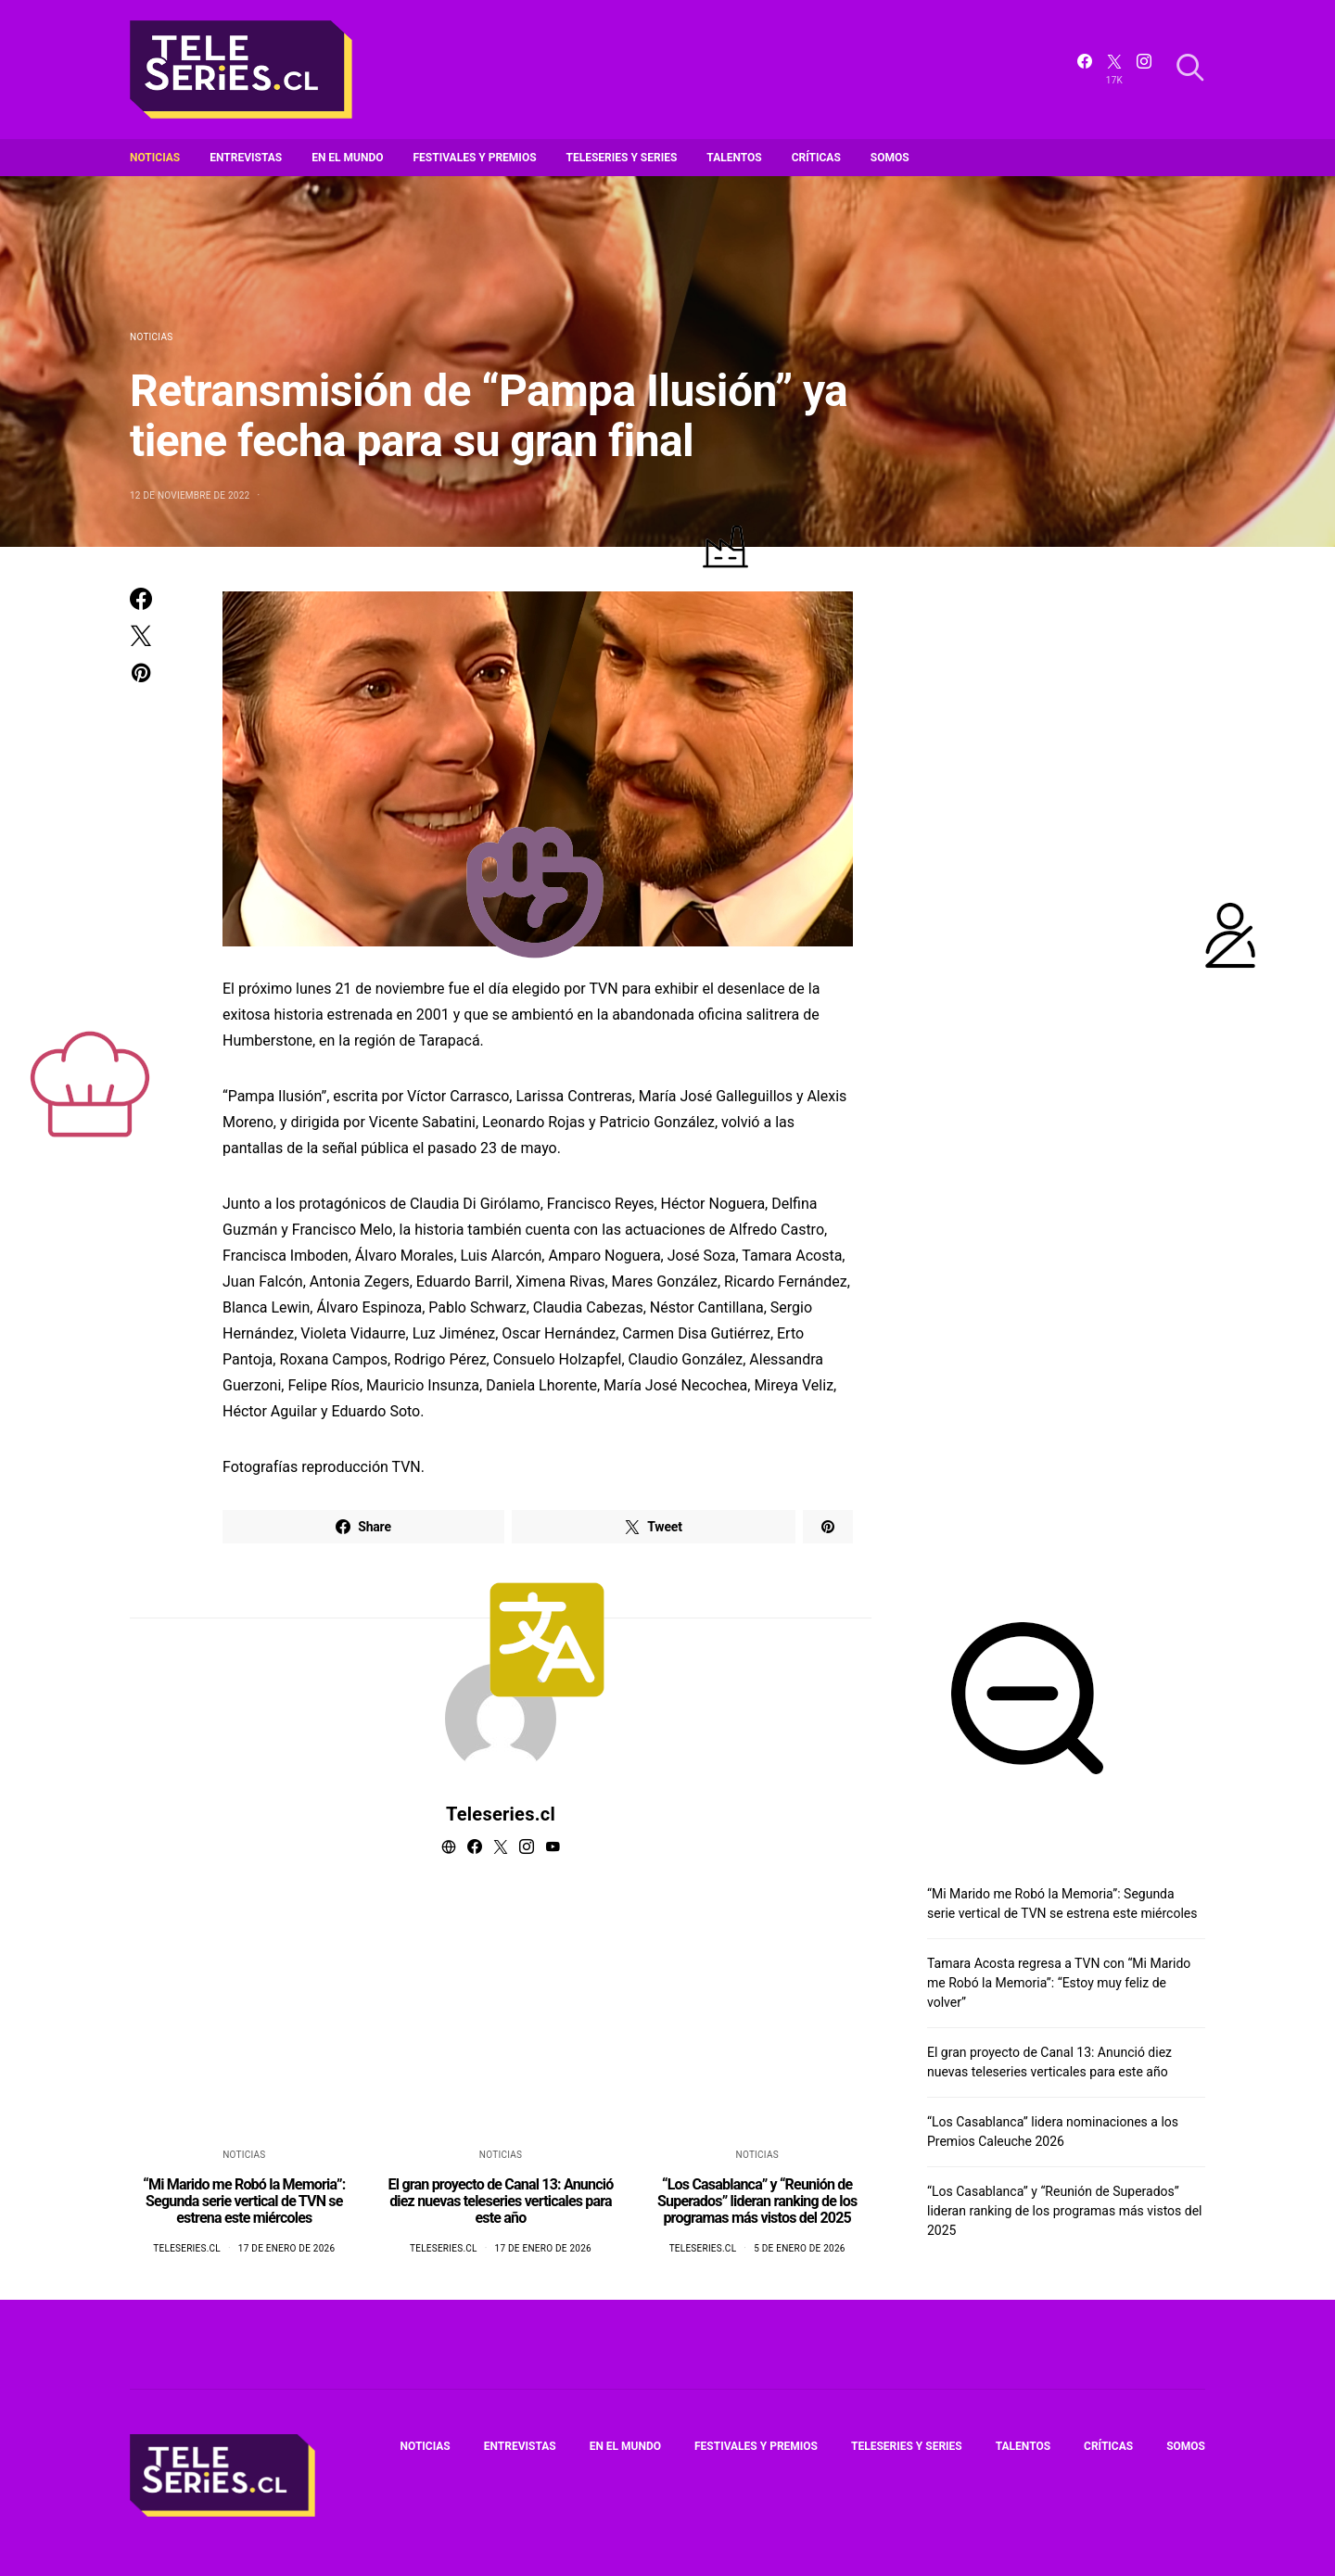 This screenshot has width=1335, height=2576. What do you see at coordinates (1027, 1698) in the screenshot?
I see `zoom out to decrease magnification` at bounding box center [1027, 1698].